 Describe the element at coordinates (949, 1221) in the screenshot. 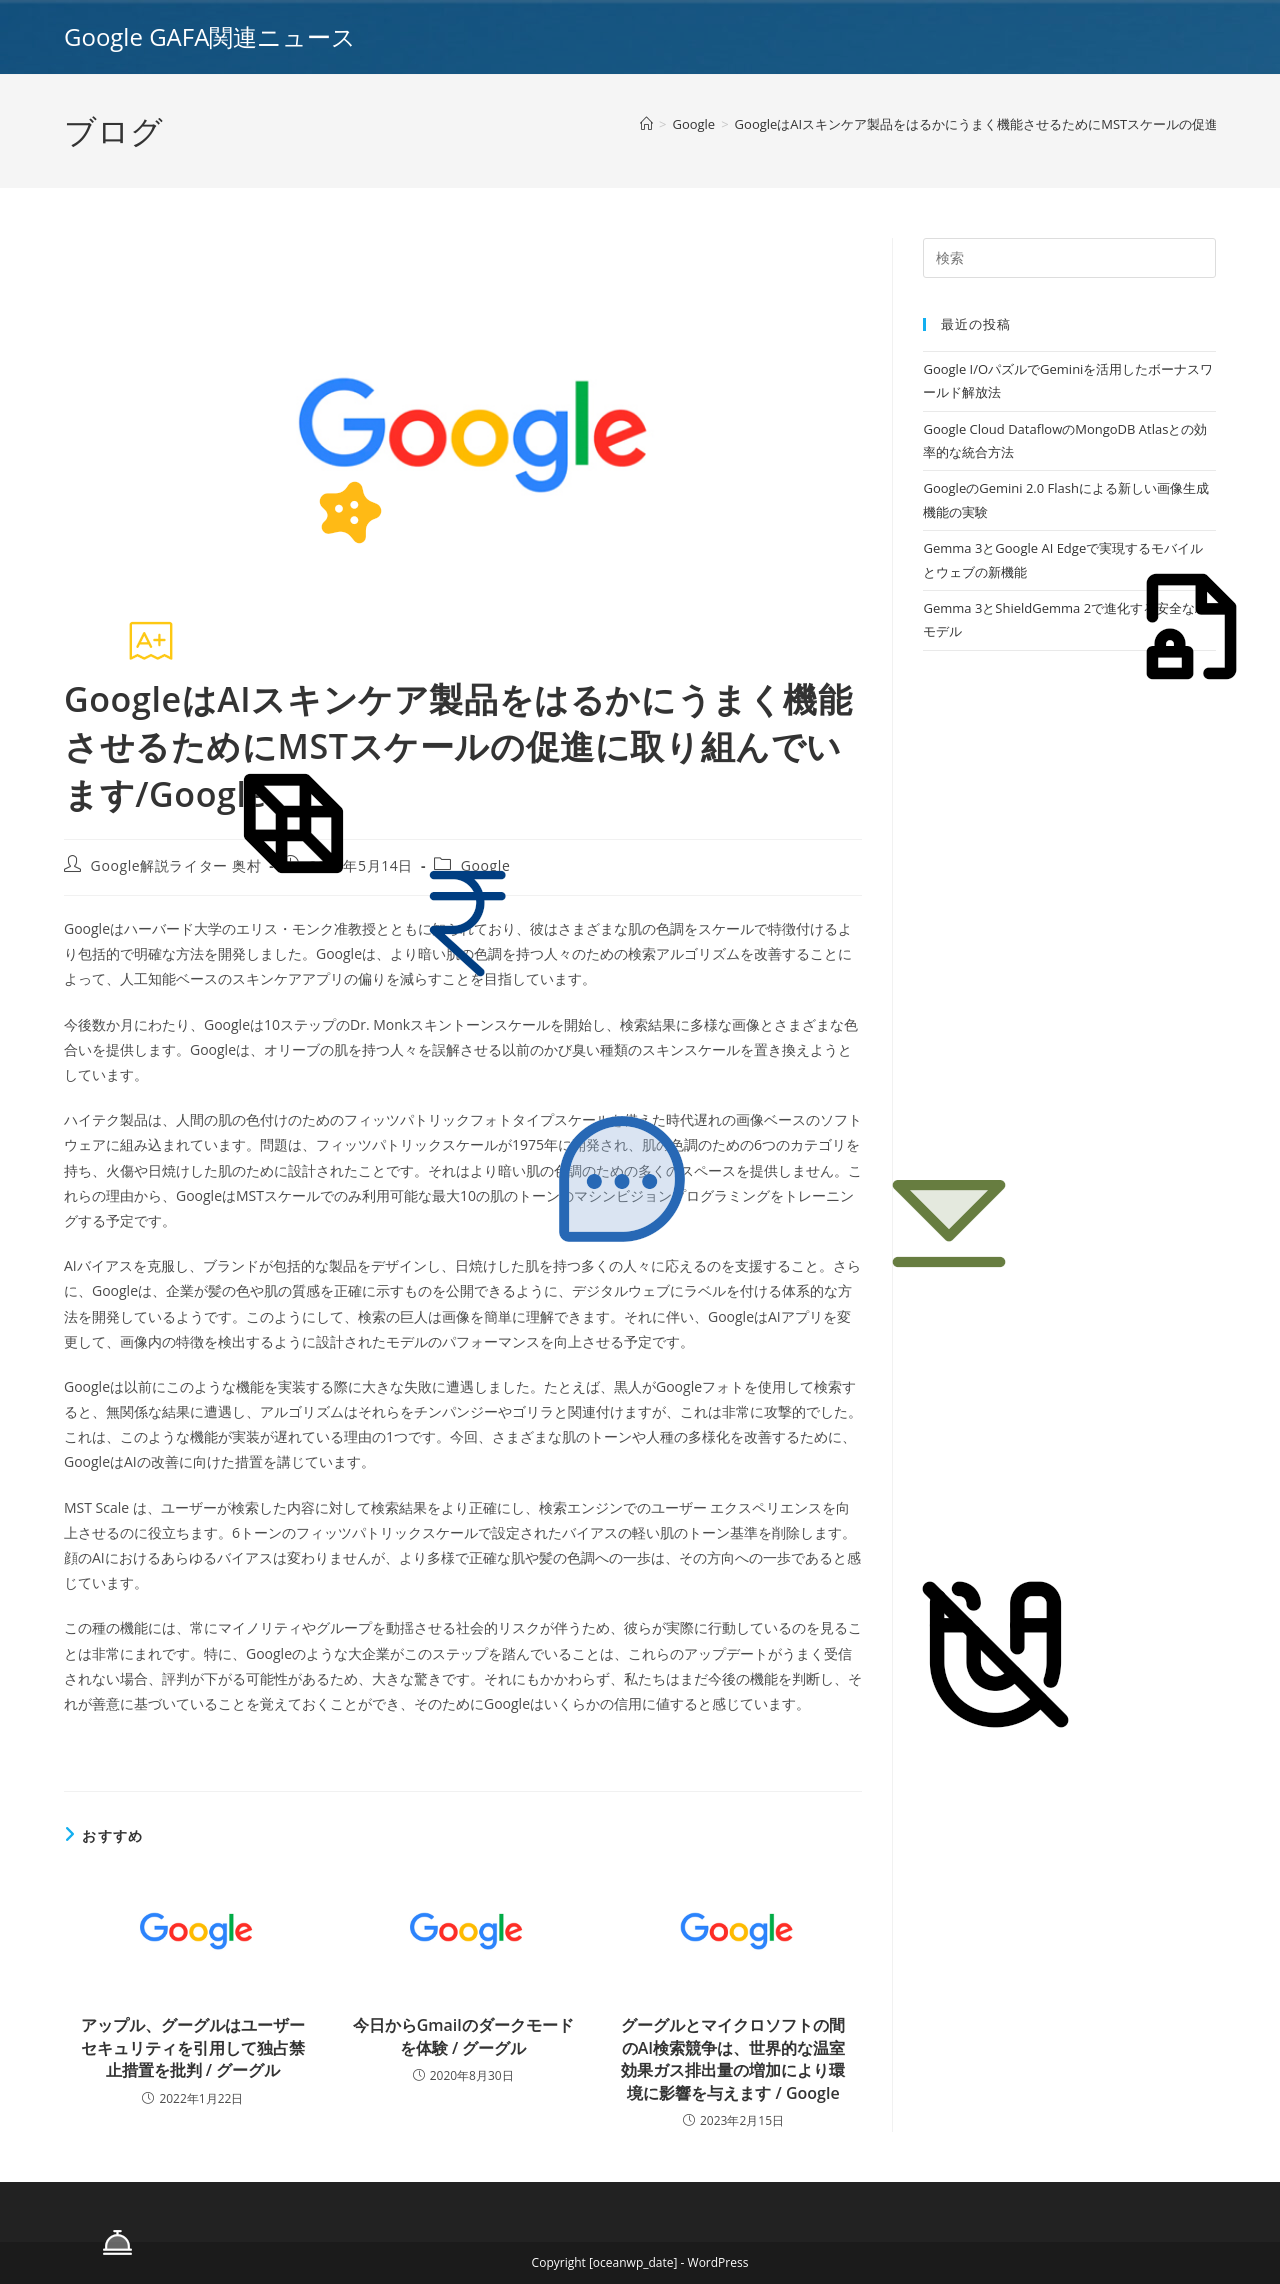

I see `expand content below` at that location.